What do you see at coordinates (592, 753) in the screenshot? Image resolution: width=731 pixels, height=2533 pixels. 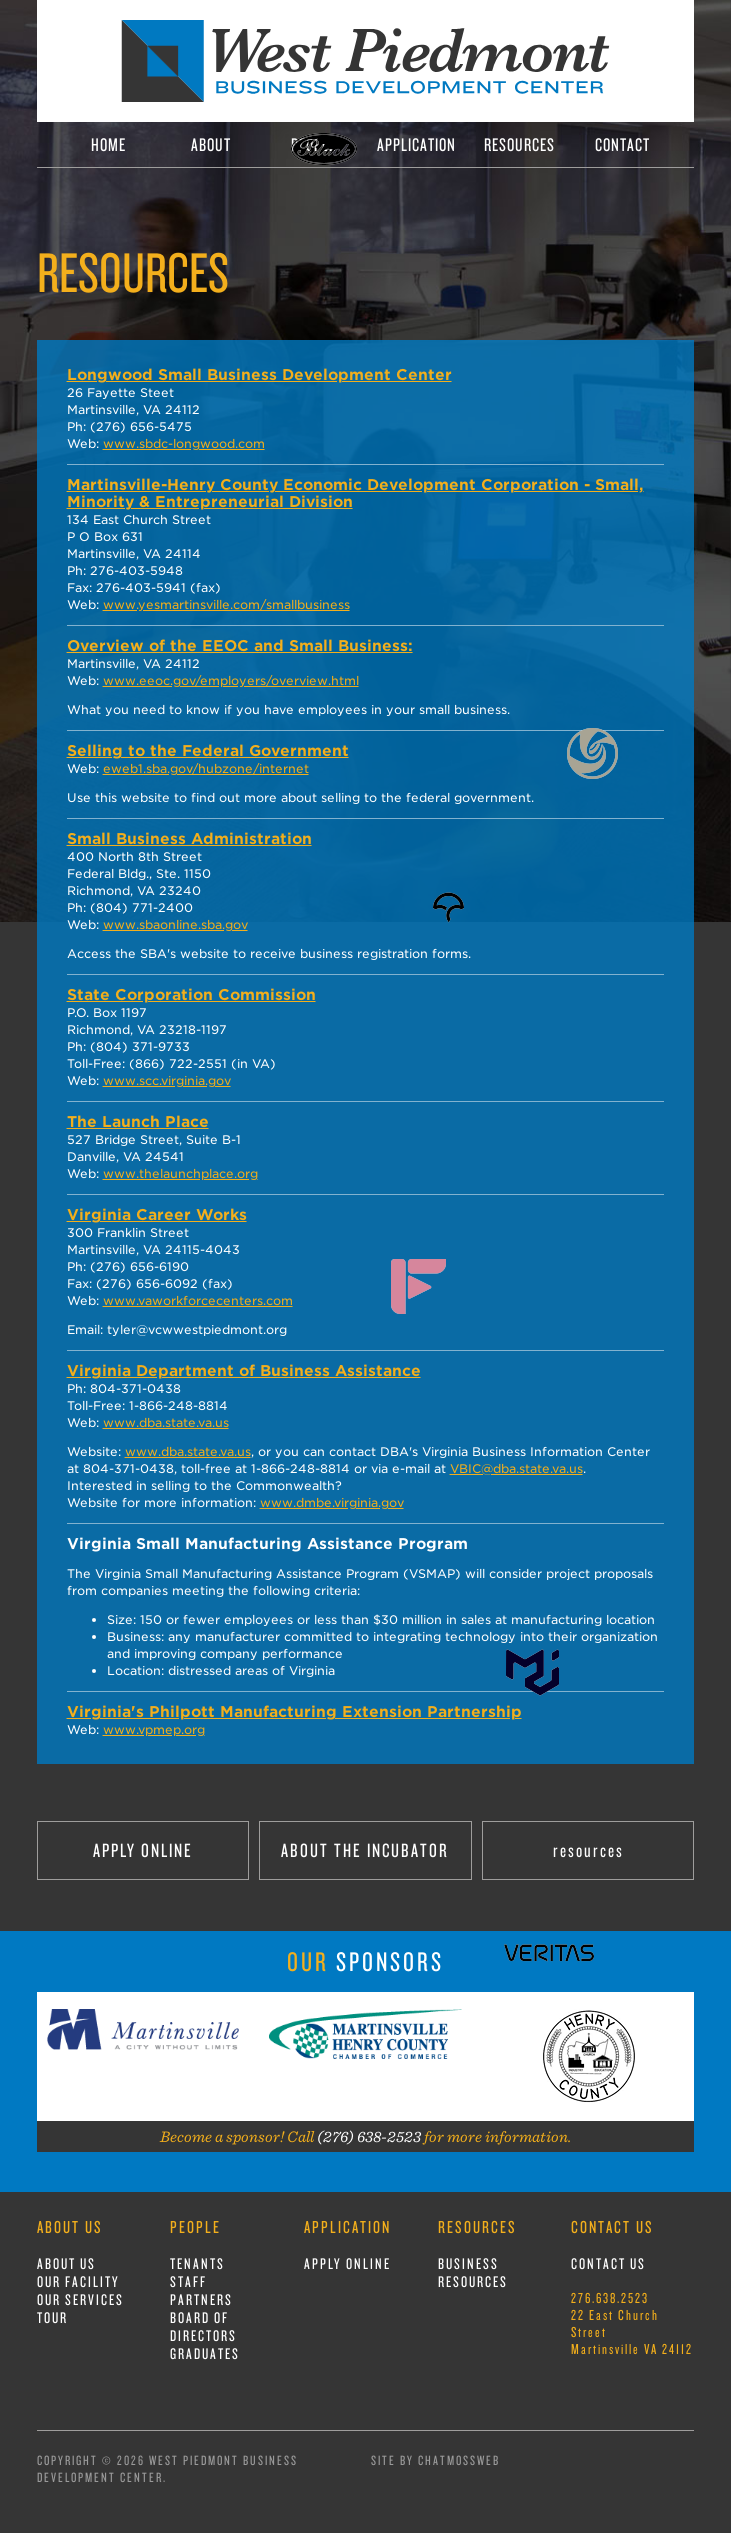 I see `open deepin desktop environment settings` at bounding box center [592, 753].